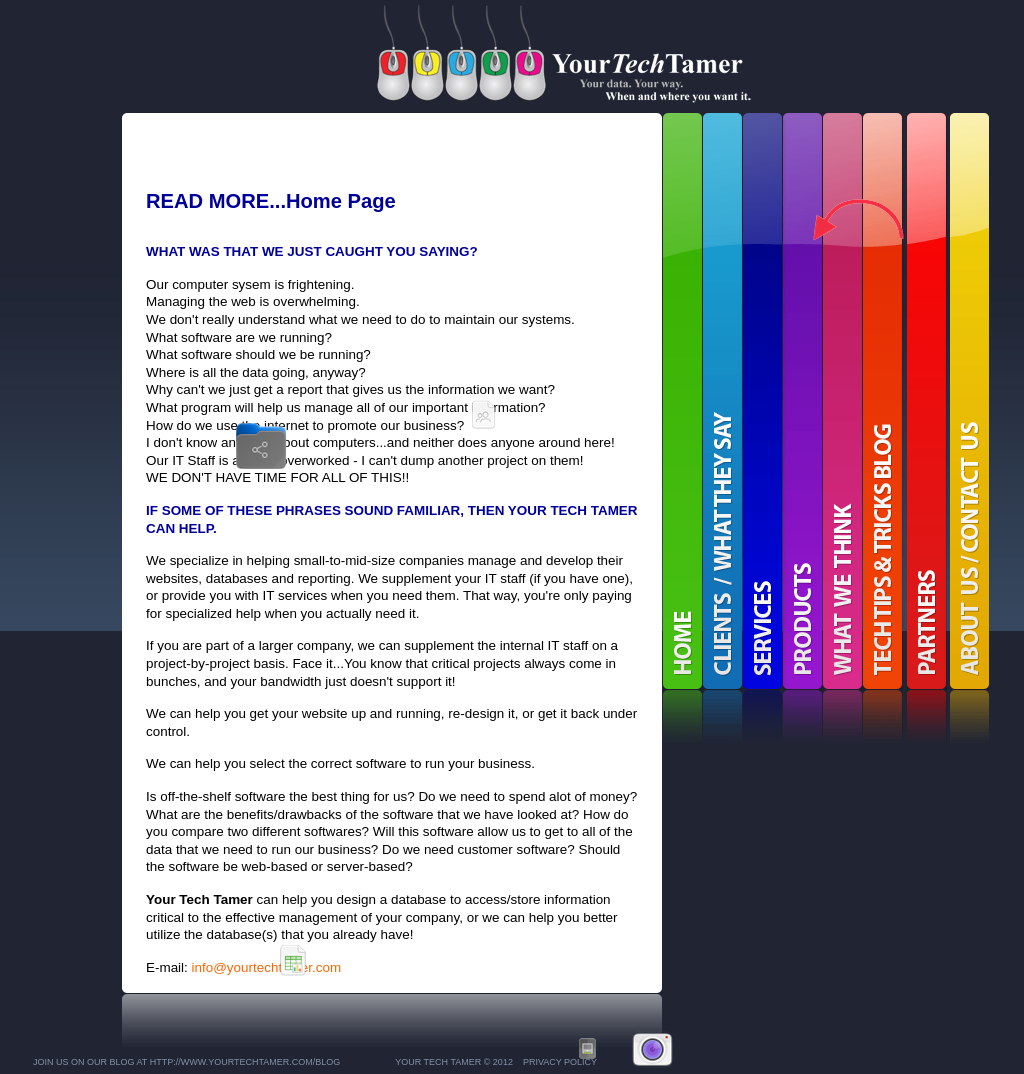 This screenshot has width=1024, height=1074. What do you see at coordinates (293, 960) in the screenshot?
I see `spreadsheet file created in openoffice calc` at bounding box center [293, 960].